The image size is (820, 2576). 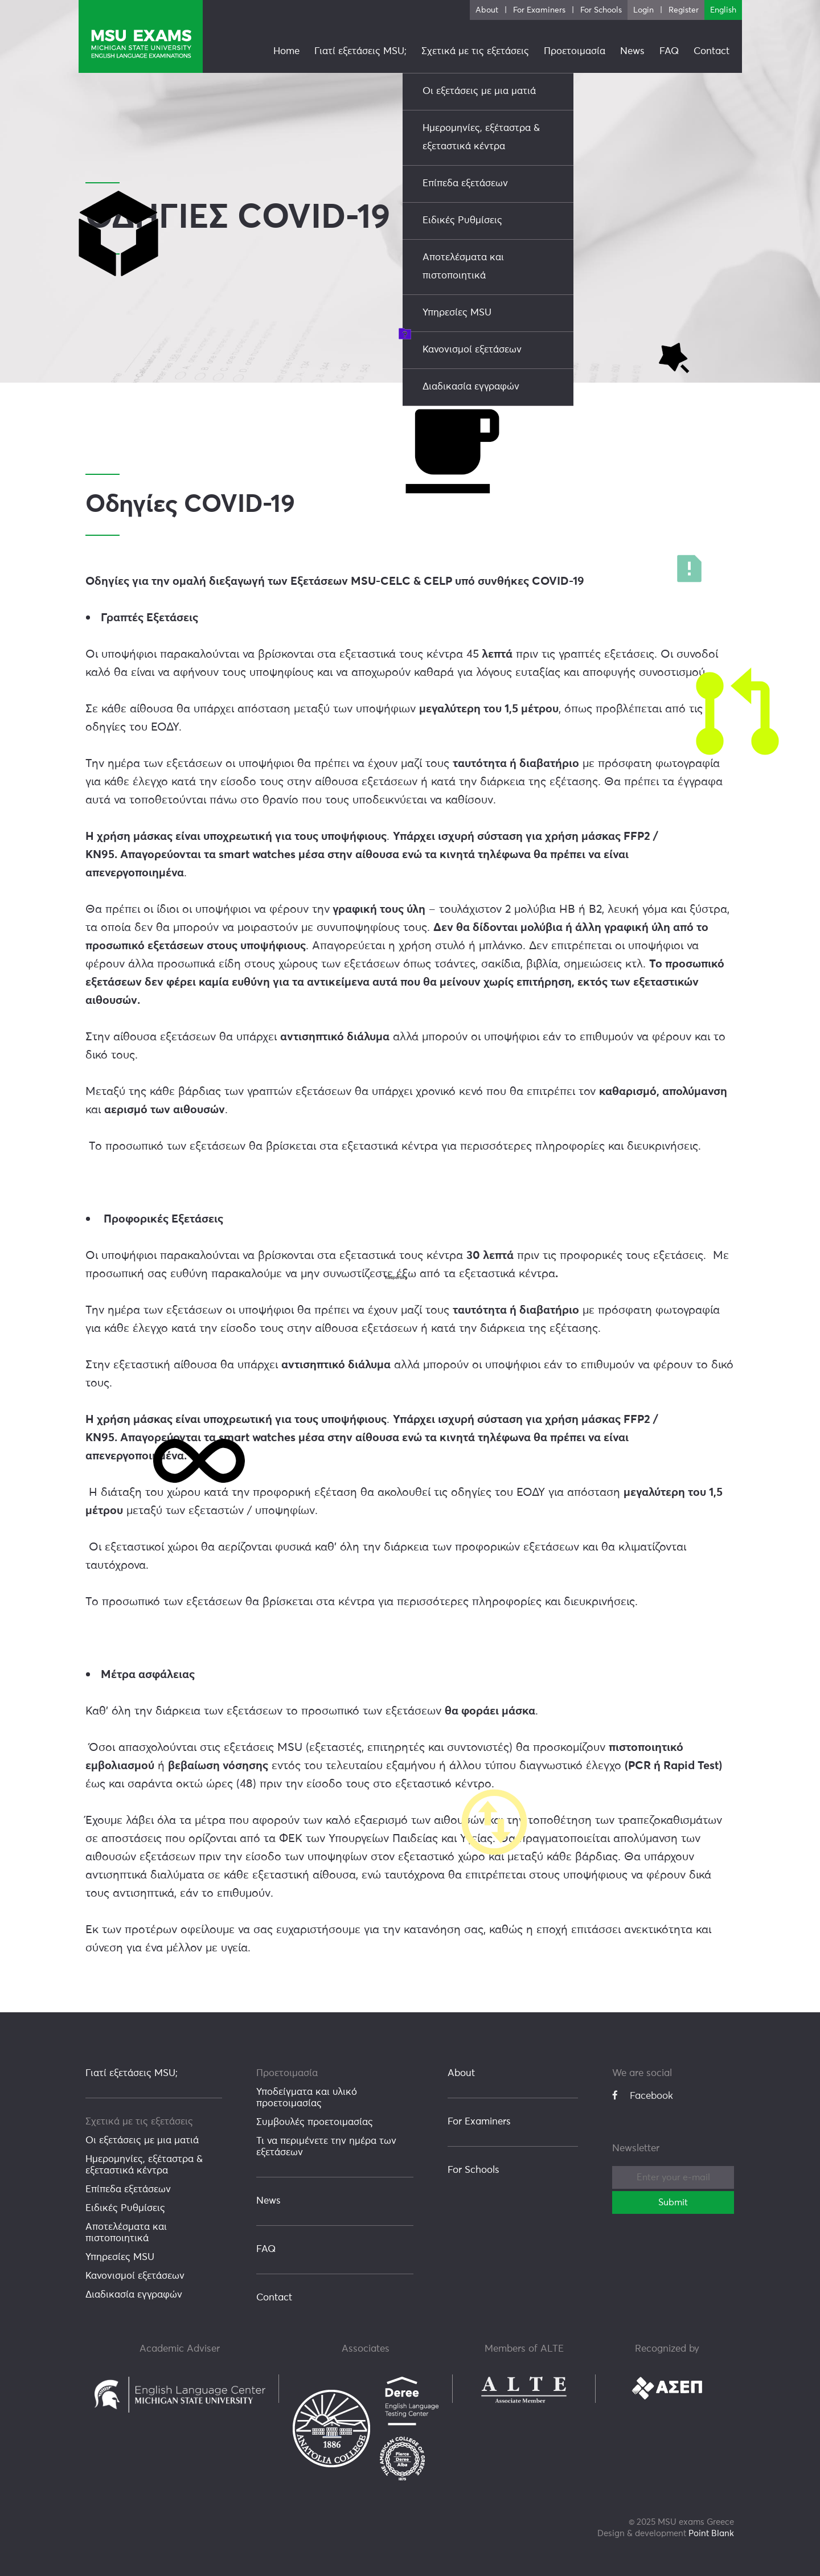 I want to click on apply magic wand or auto-enhance effect, so click(x=674, y=358).